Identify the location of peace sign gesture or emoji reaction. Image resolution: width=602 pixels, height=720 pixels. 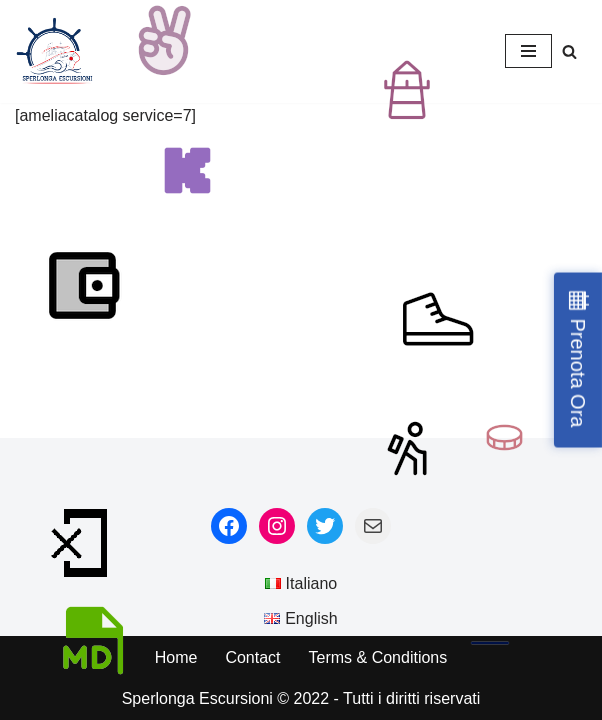
(163, 40).